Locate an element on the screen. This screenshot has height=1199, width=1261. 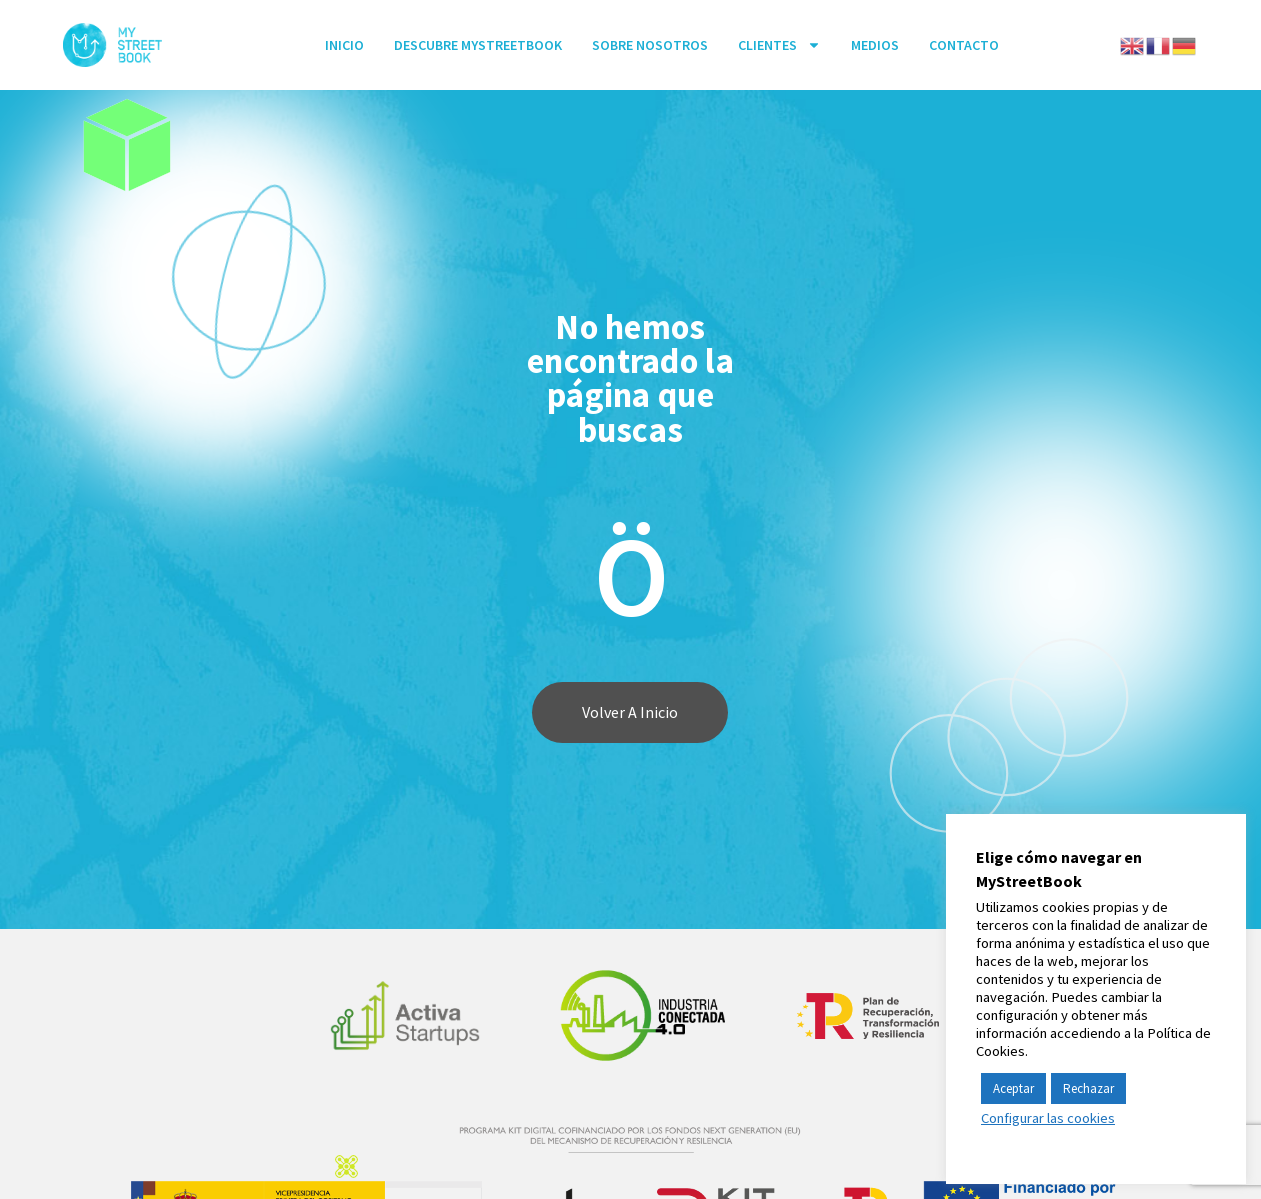
a network or connected nodes icon is located at coordinates (346, 1166).